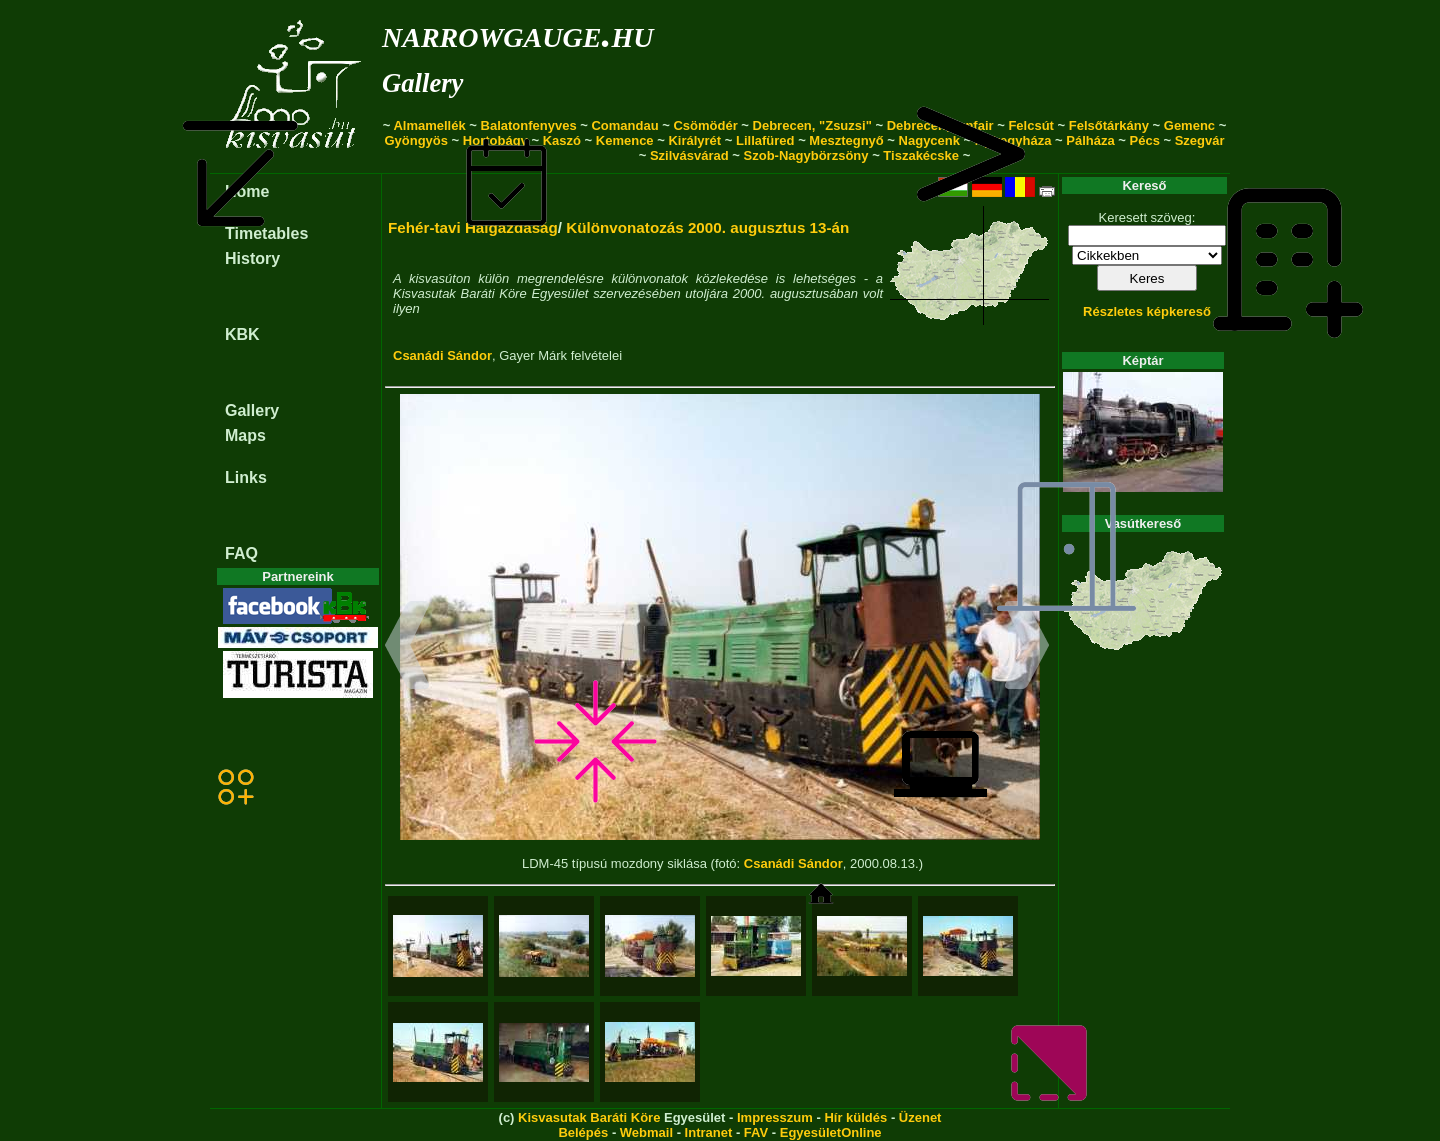 This screenshot has height=1141, width=1440. Describe the element at coordinates (595, 741) in the screenshot. I see `collapse or minimize content from all sides` at that location.